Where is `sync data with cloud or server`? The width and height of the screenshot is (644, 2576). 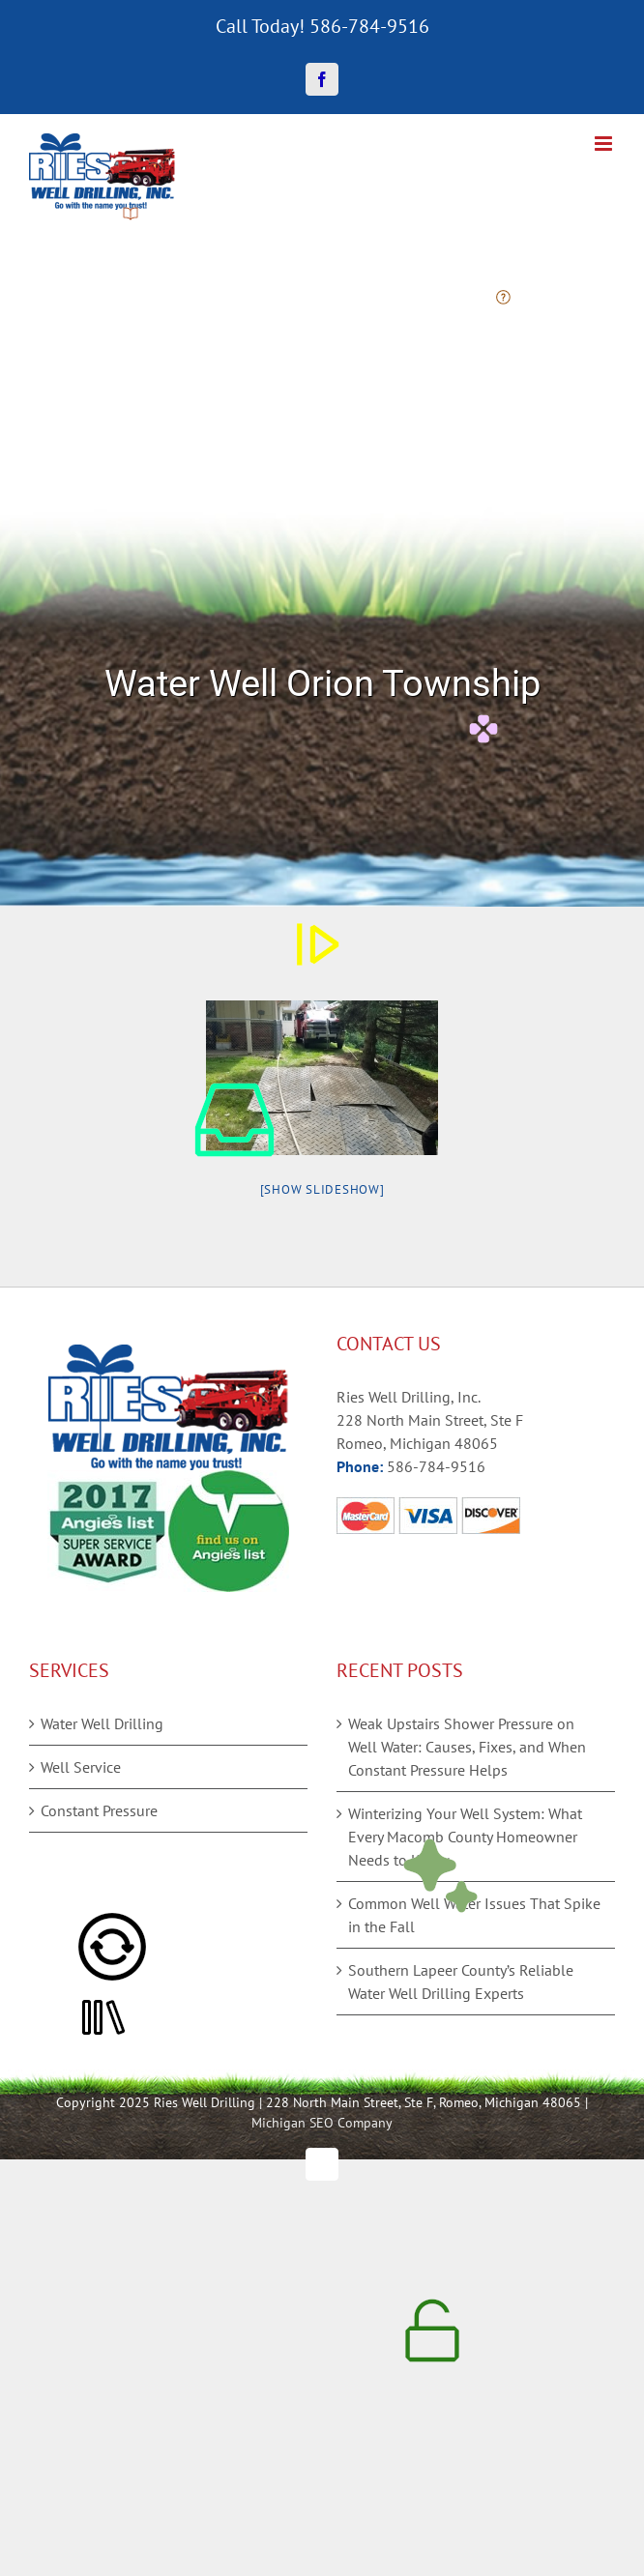
sync data with cloud or server is located at coordinates (112, 1947).